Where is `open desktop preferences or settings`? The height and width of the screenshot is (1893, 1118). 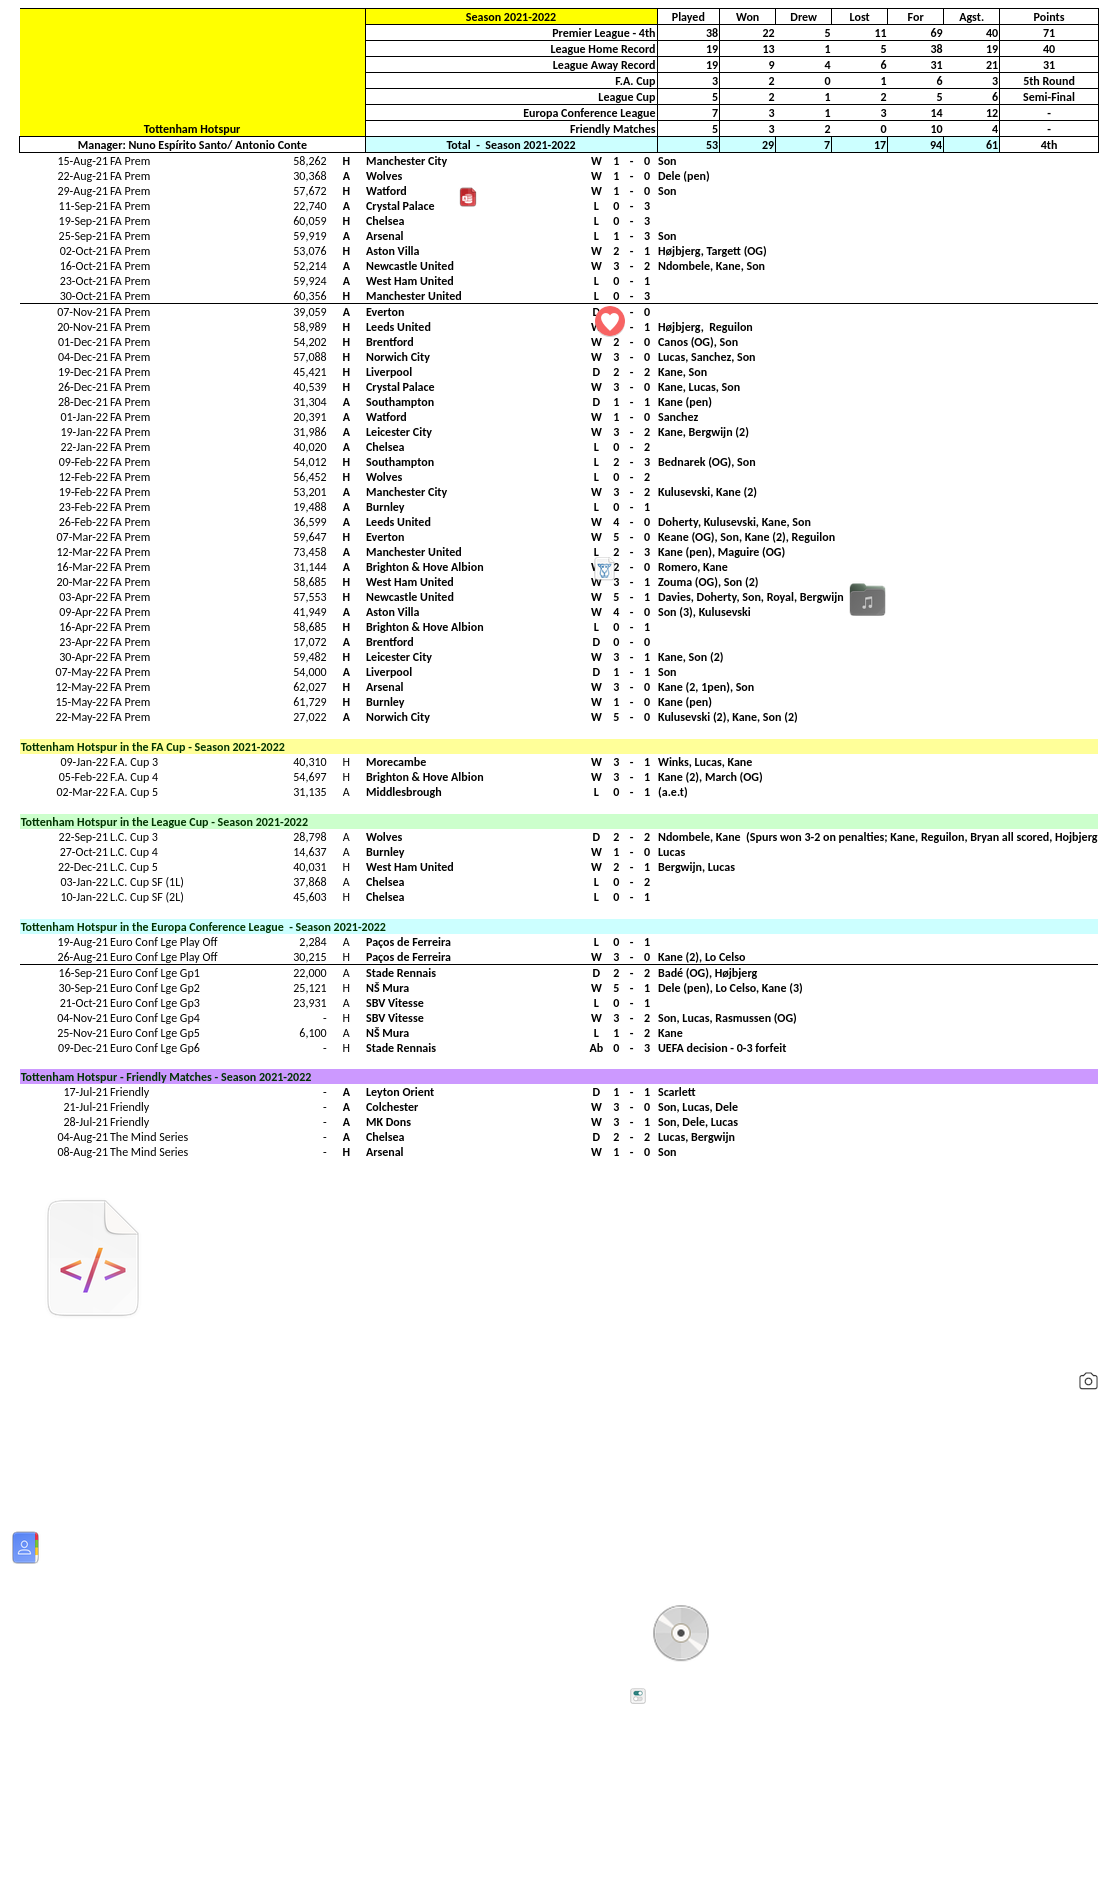
open desktop preferences or settings is located at coordinates (638, 1696).